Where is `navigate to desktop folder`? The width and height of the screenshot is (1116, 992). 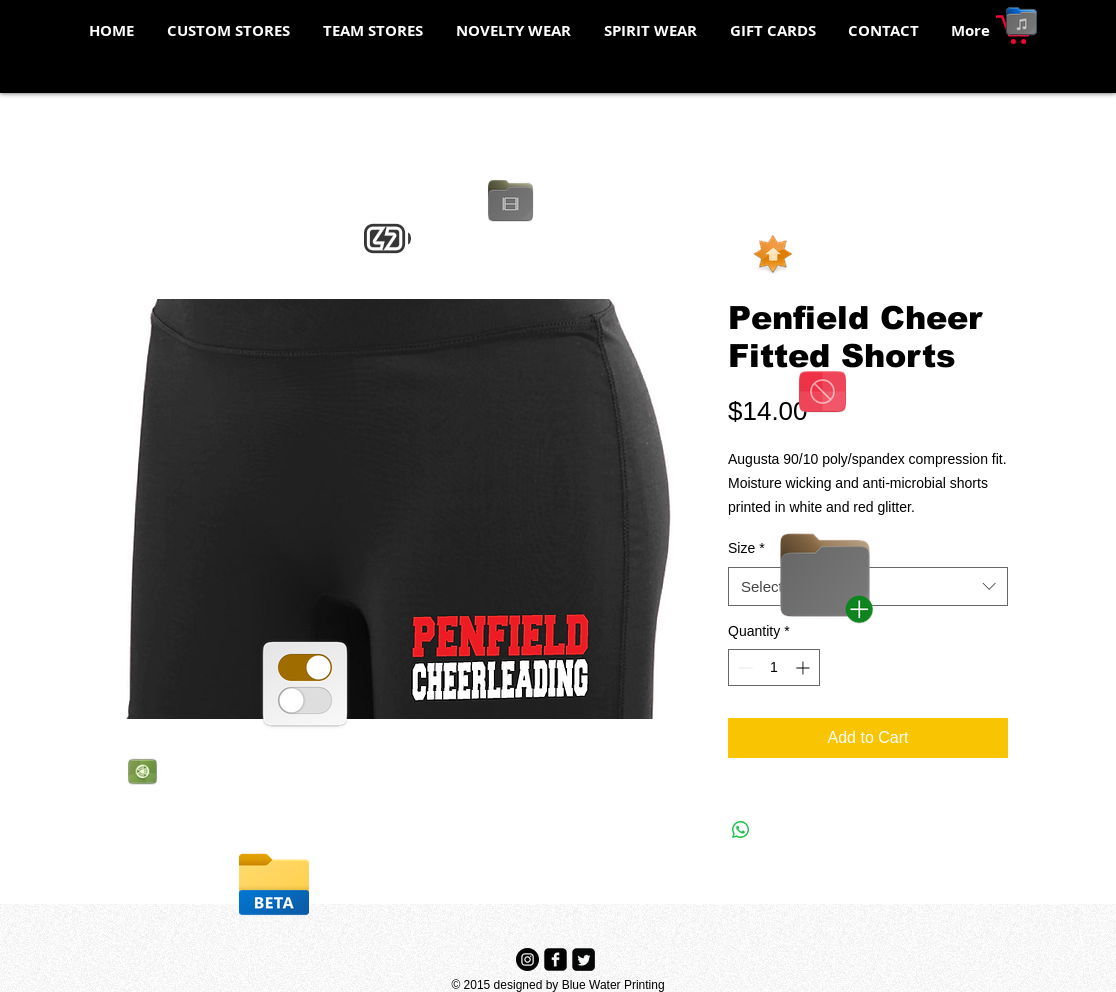 navigate to desktop folder is located at coordinates (142, 770).